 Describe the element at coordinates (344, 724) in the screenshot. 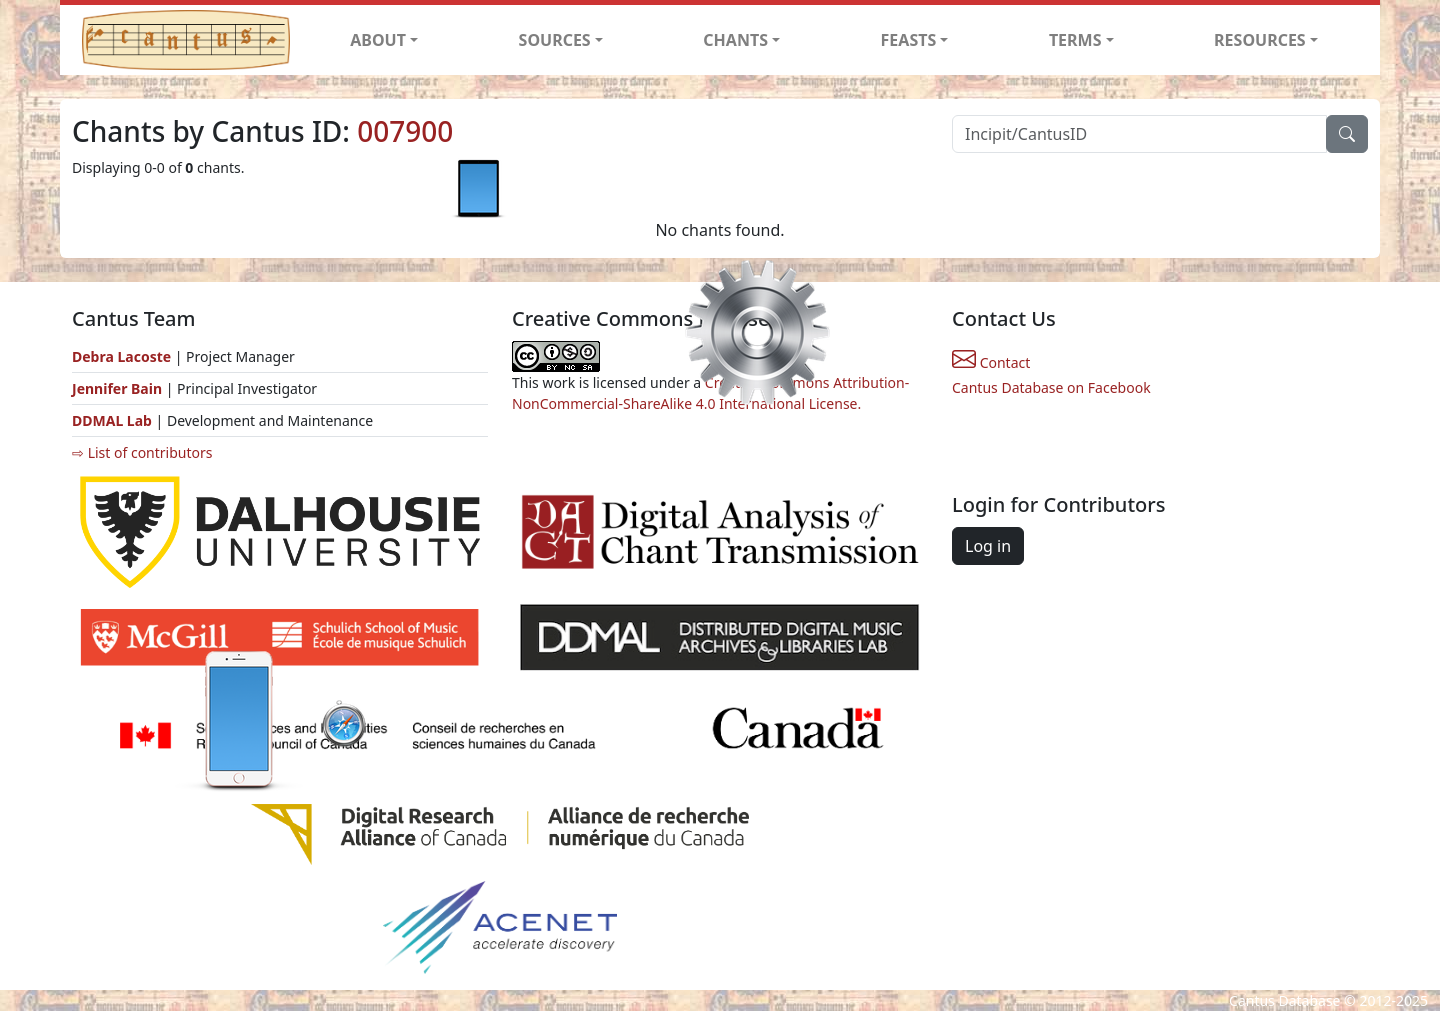

I see `open safari browser settings` at that location.